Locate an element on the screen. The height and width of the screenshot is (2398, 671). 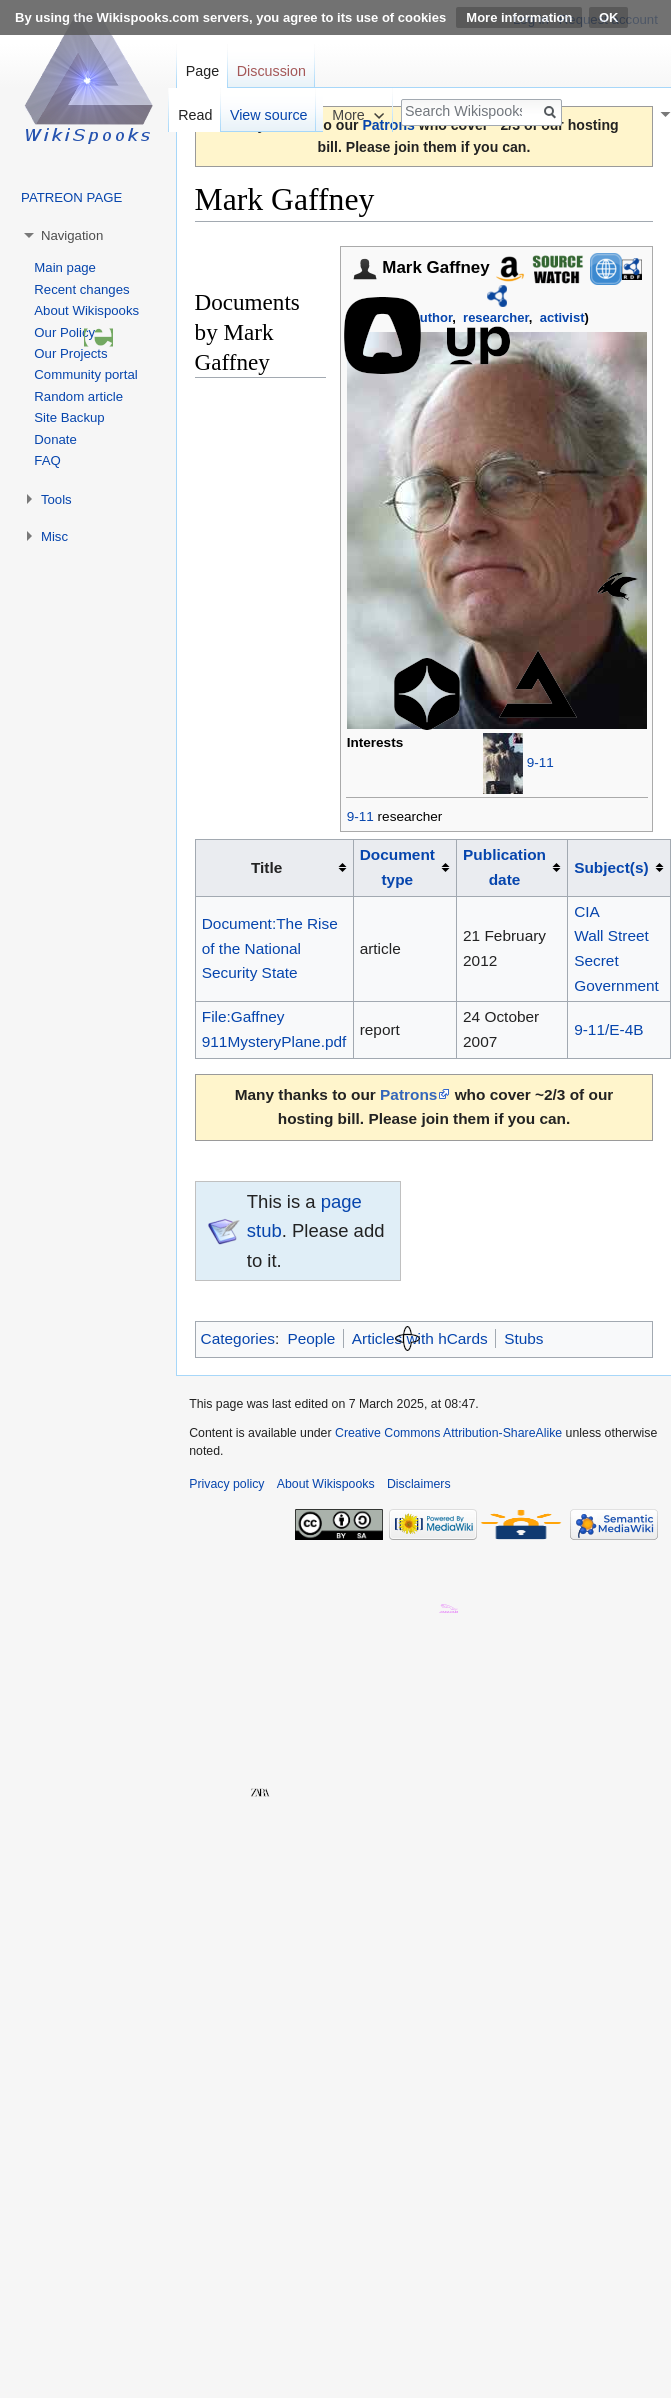
jaguar brand logo is located at coordinates (448, 1608).